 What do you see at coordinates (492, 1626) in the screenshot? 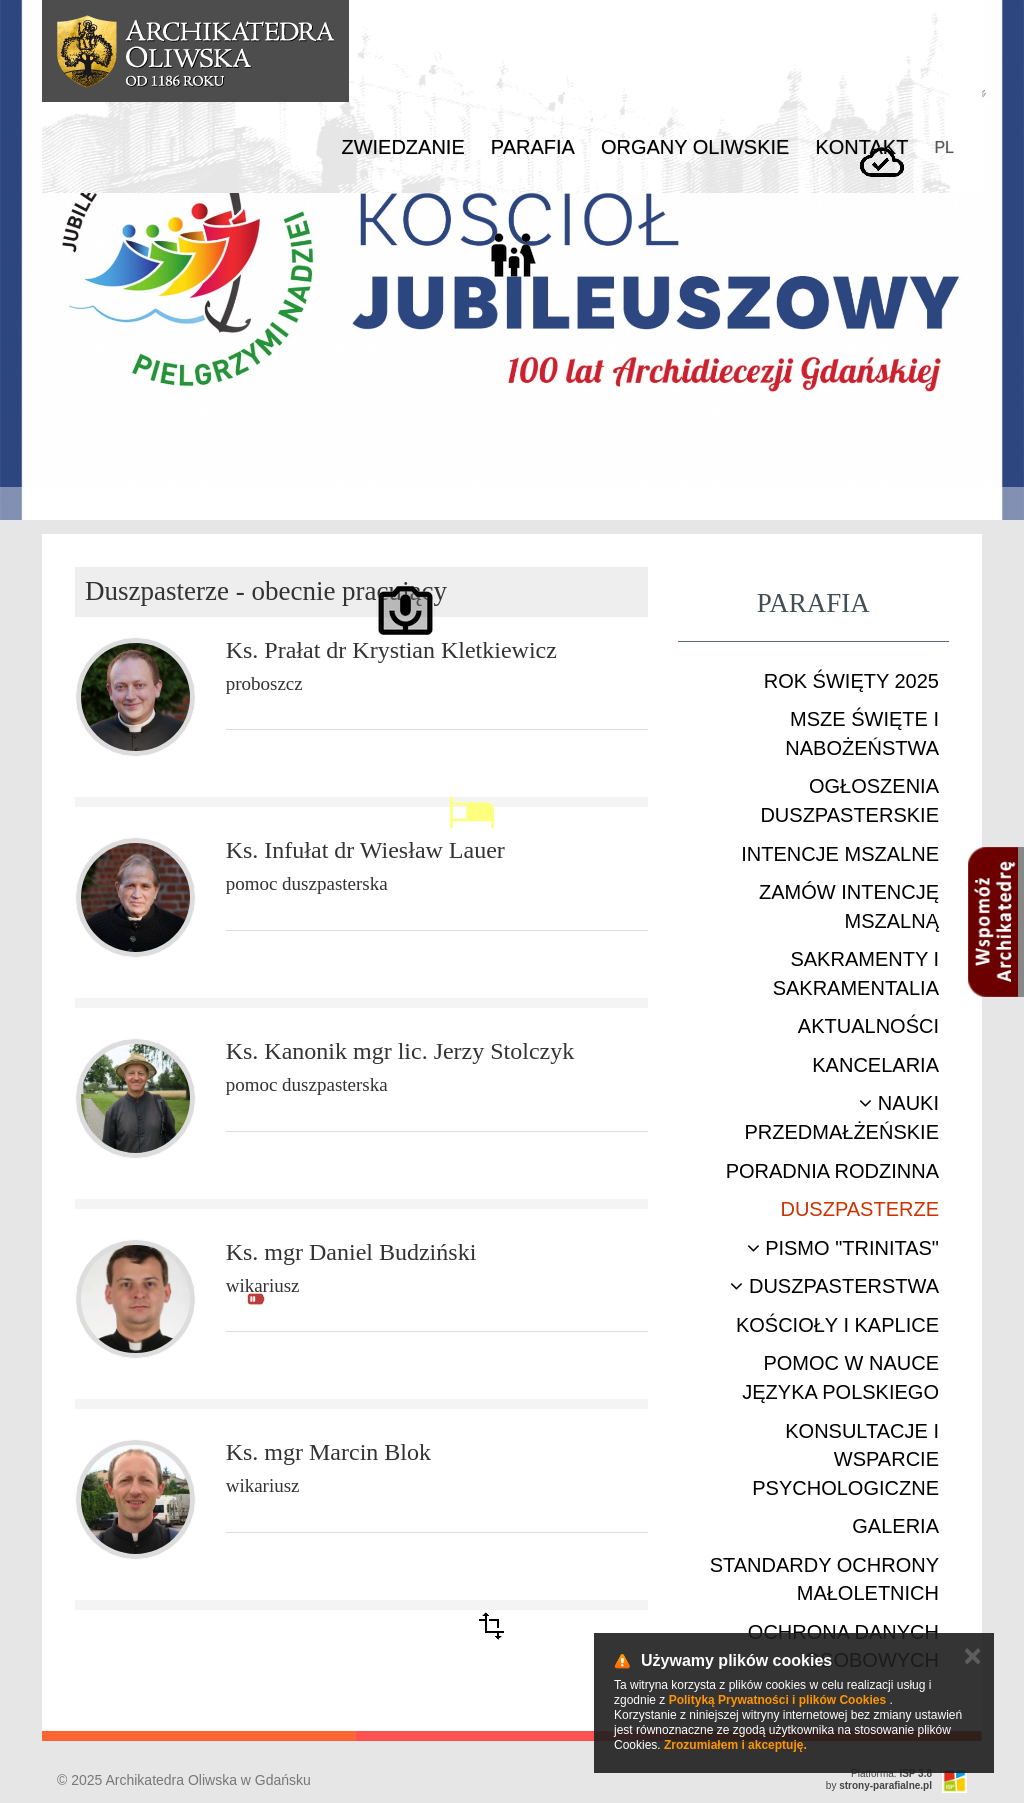
I see `transform or resize an image` at bounding box center [492, 1626].